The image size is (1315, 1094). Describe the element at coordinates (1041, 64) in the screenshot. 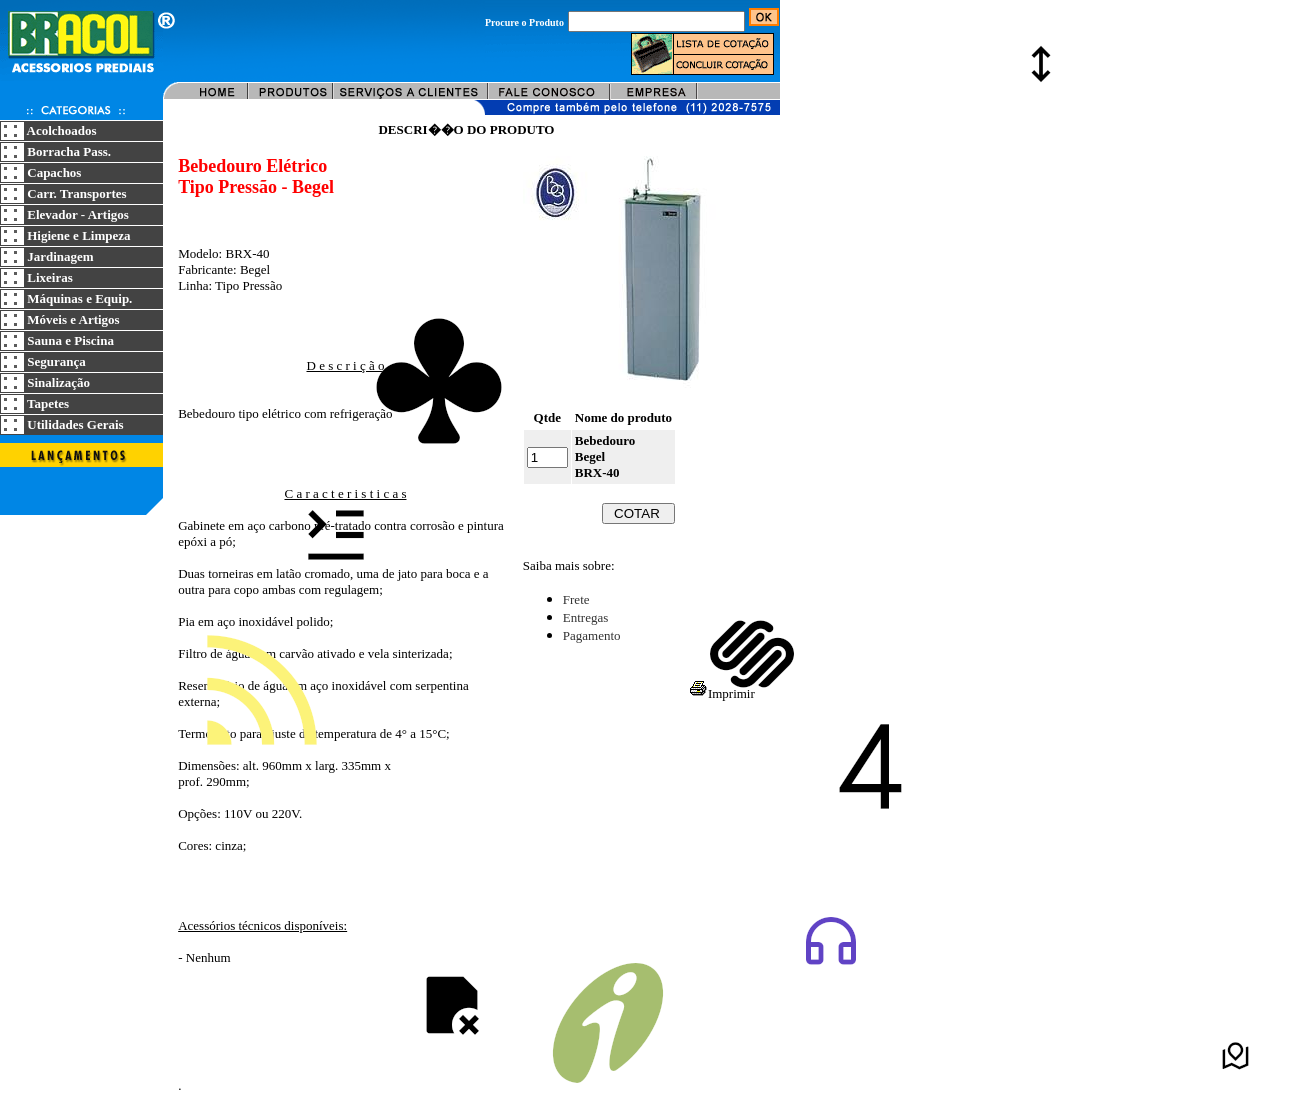

I see `expand content vertically` at that location.